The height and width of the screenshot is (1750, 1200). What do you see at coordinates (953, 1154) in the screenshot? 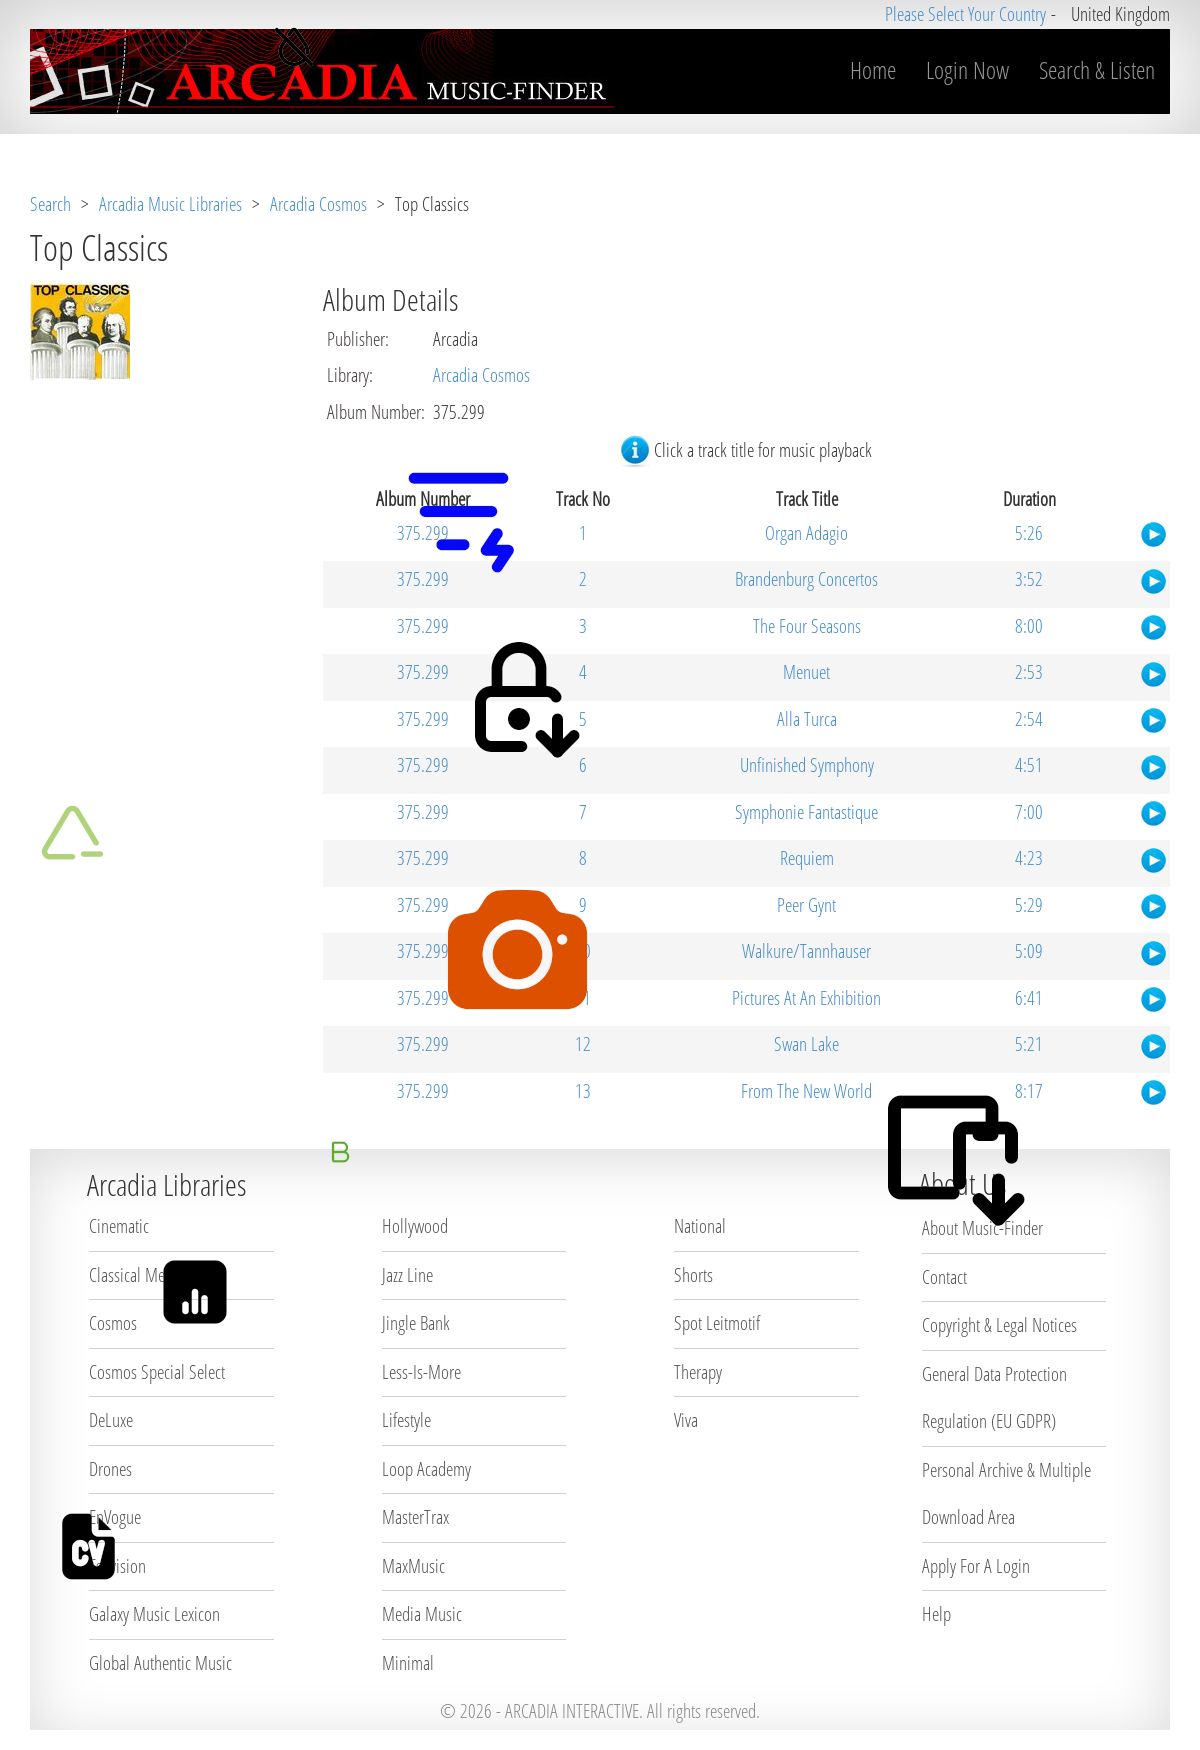
I see `download to connected devices` at bounding box center [953, 1154].